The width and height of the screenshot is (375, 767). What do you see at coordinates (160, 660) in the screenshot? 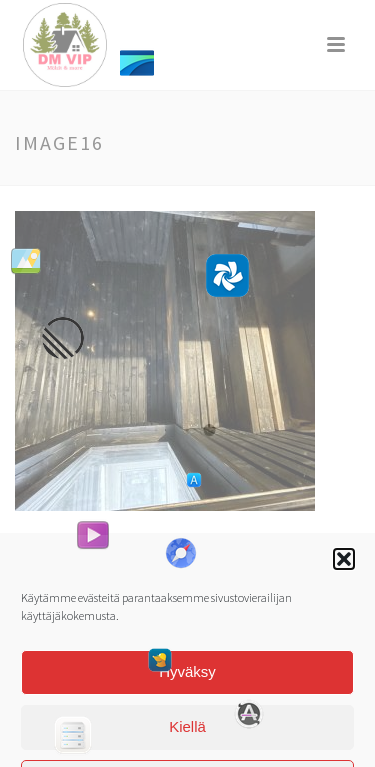
I see `open Mullvad VPN app` at bounding box center [160, 660].